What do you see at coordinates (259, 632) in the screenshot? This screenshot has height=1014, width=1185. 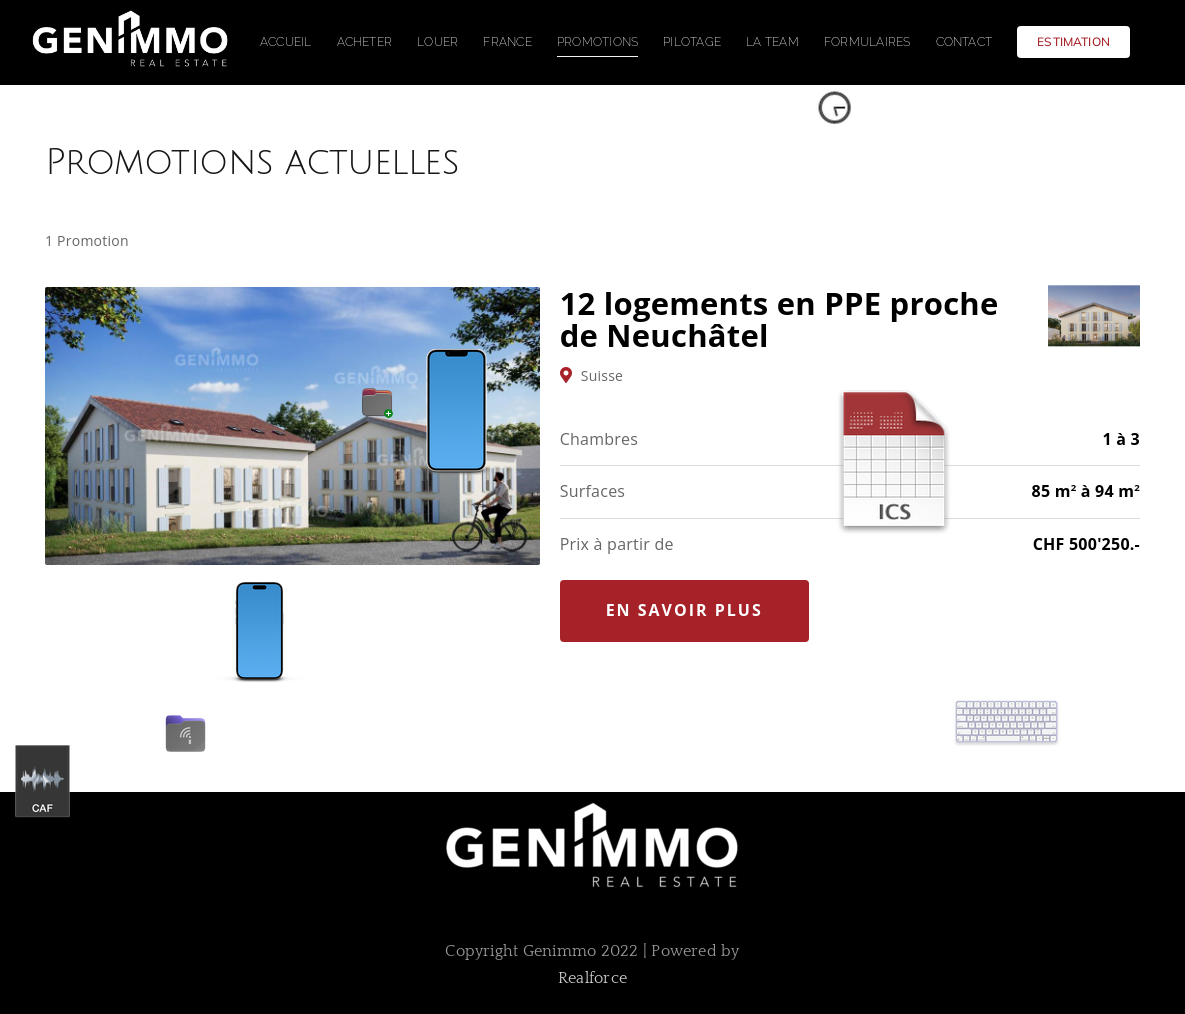 I see `iPhone 14 Pro device icon` at bounding box center [259, 632].